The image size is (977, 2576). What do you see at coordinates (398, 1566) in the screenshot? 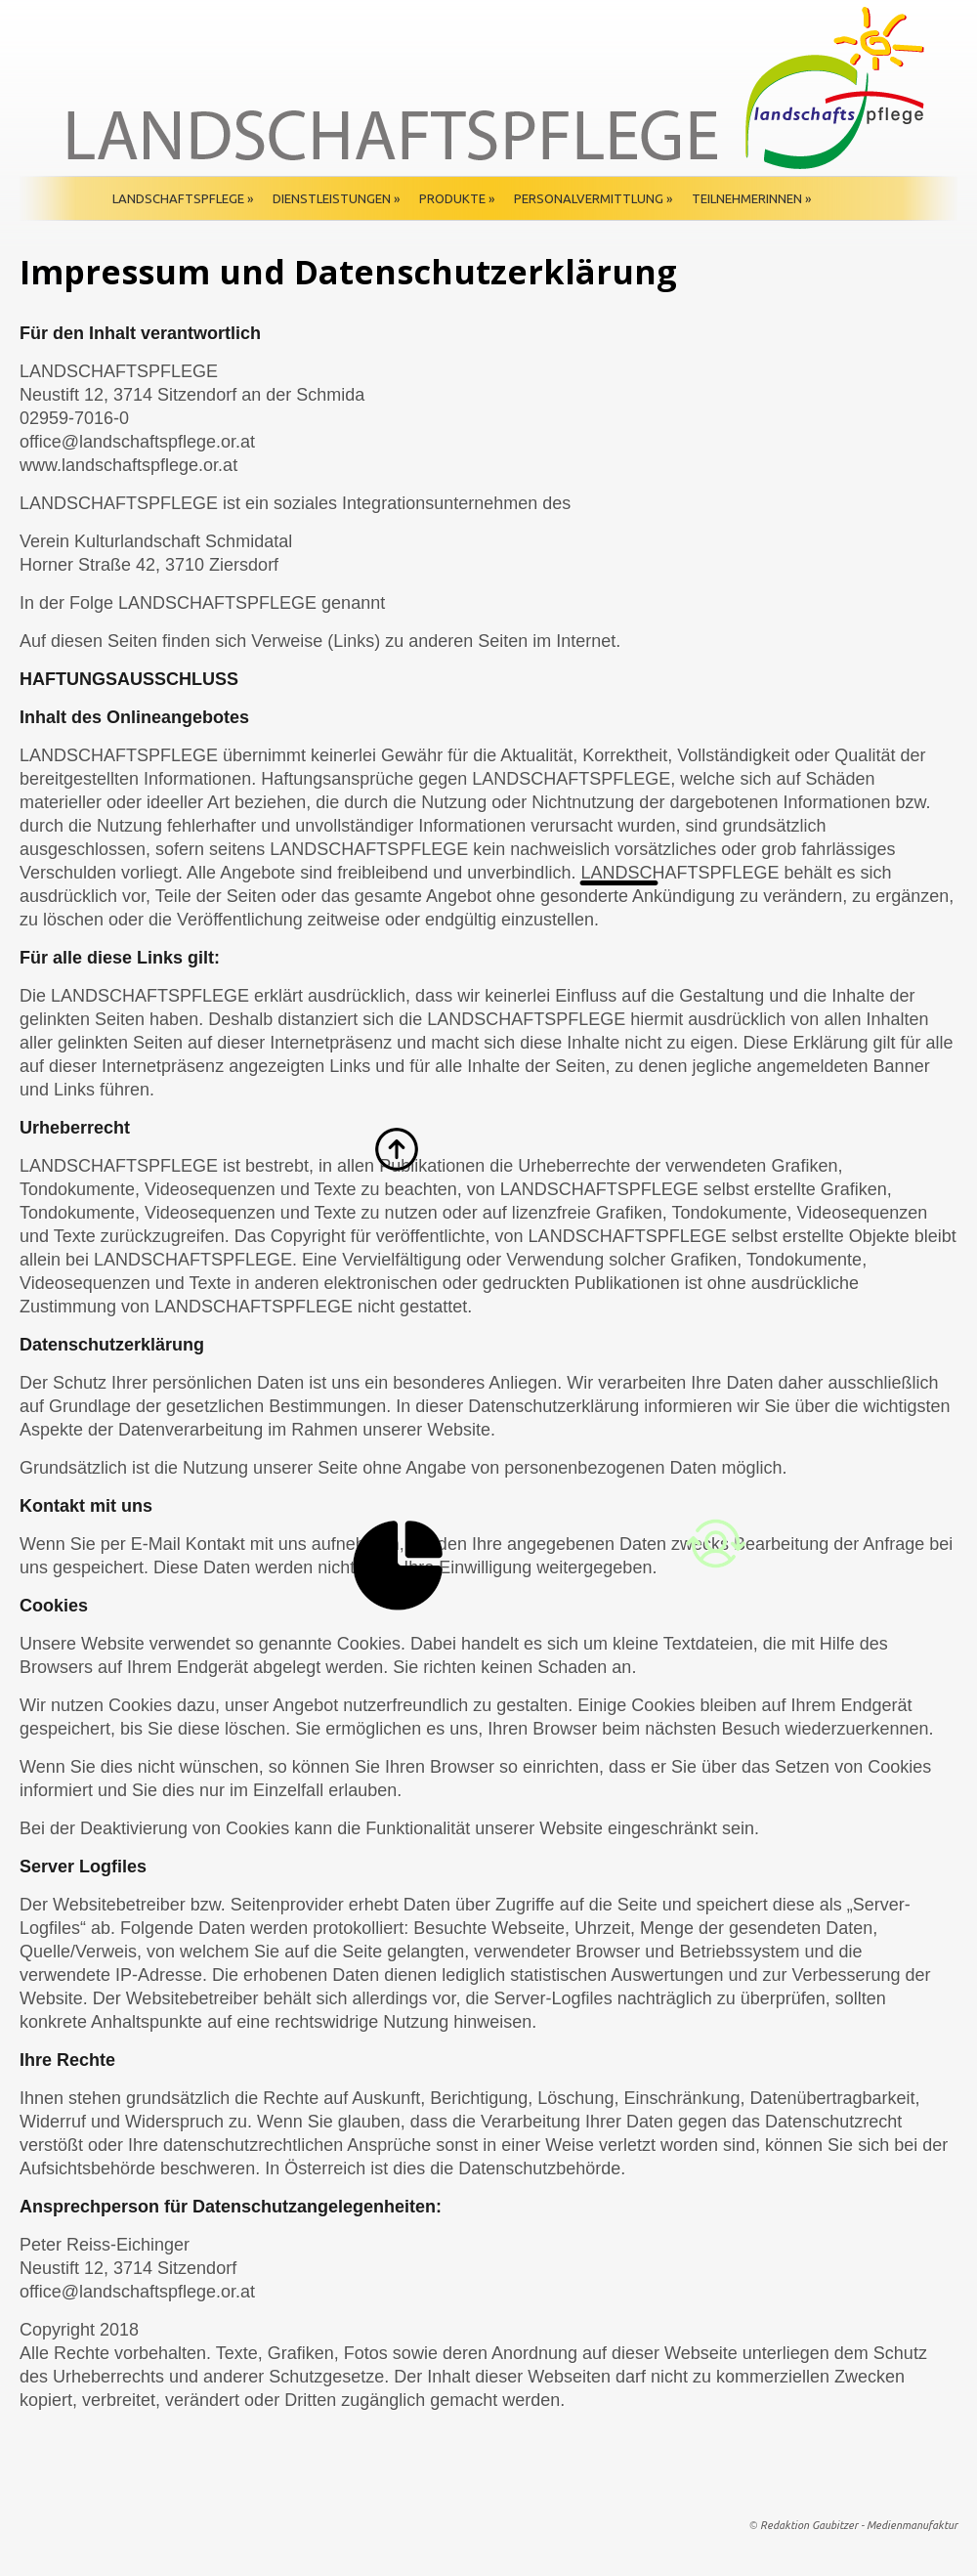
I see `view analytics or statistics` at bounding box center [398, 1566].